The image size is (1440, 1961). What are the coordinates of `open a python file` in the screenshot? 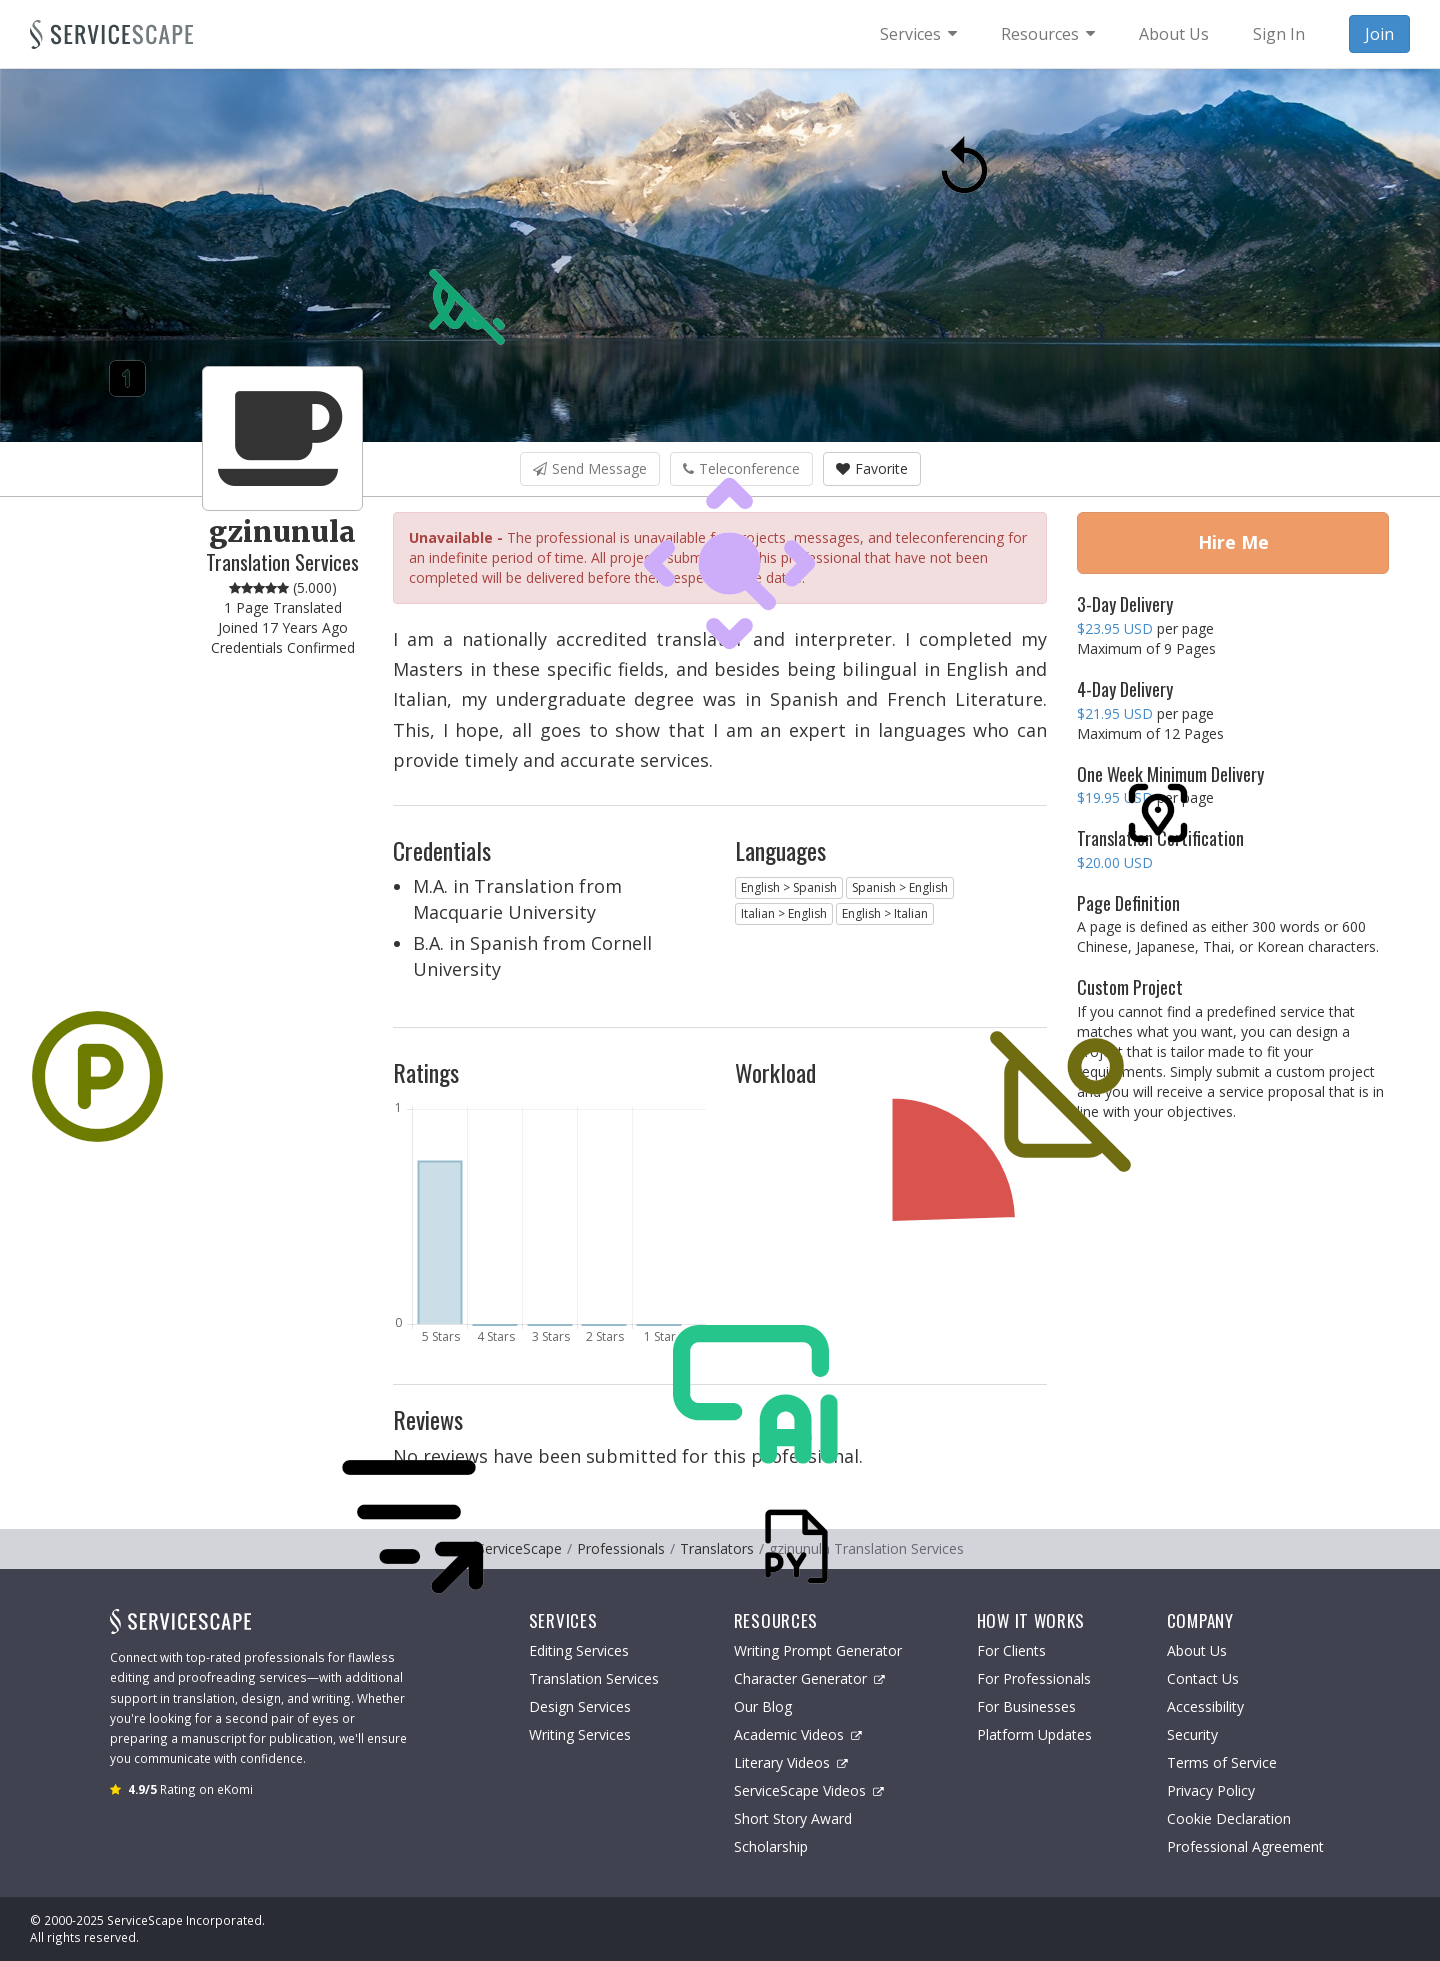 It's located at (796, 1546).